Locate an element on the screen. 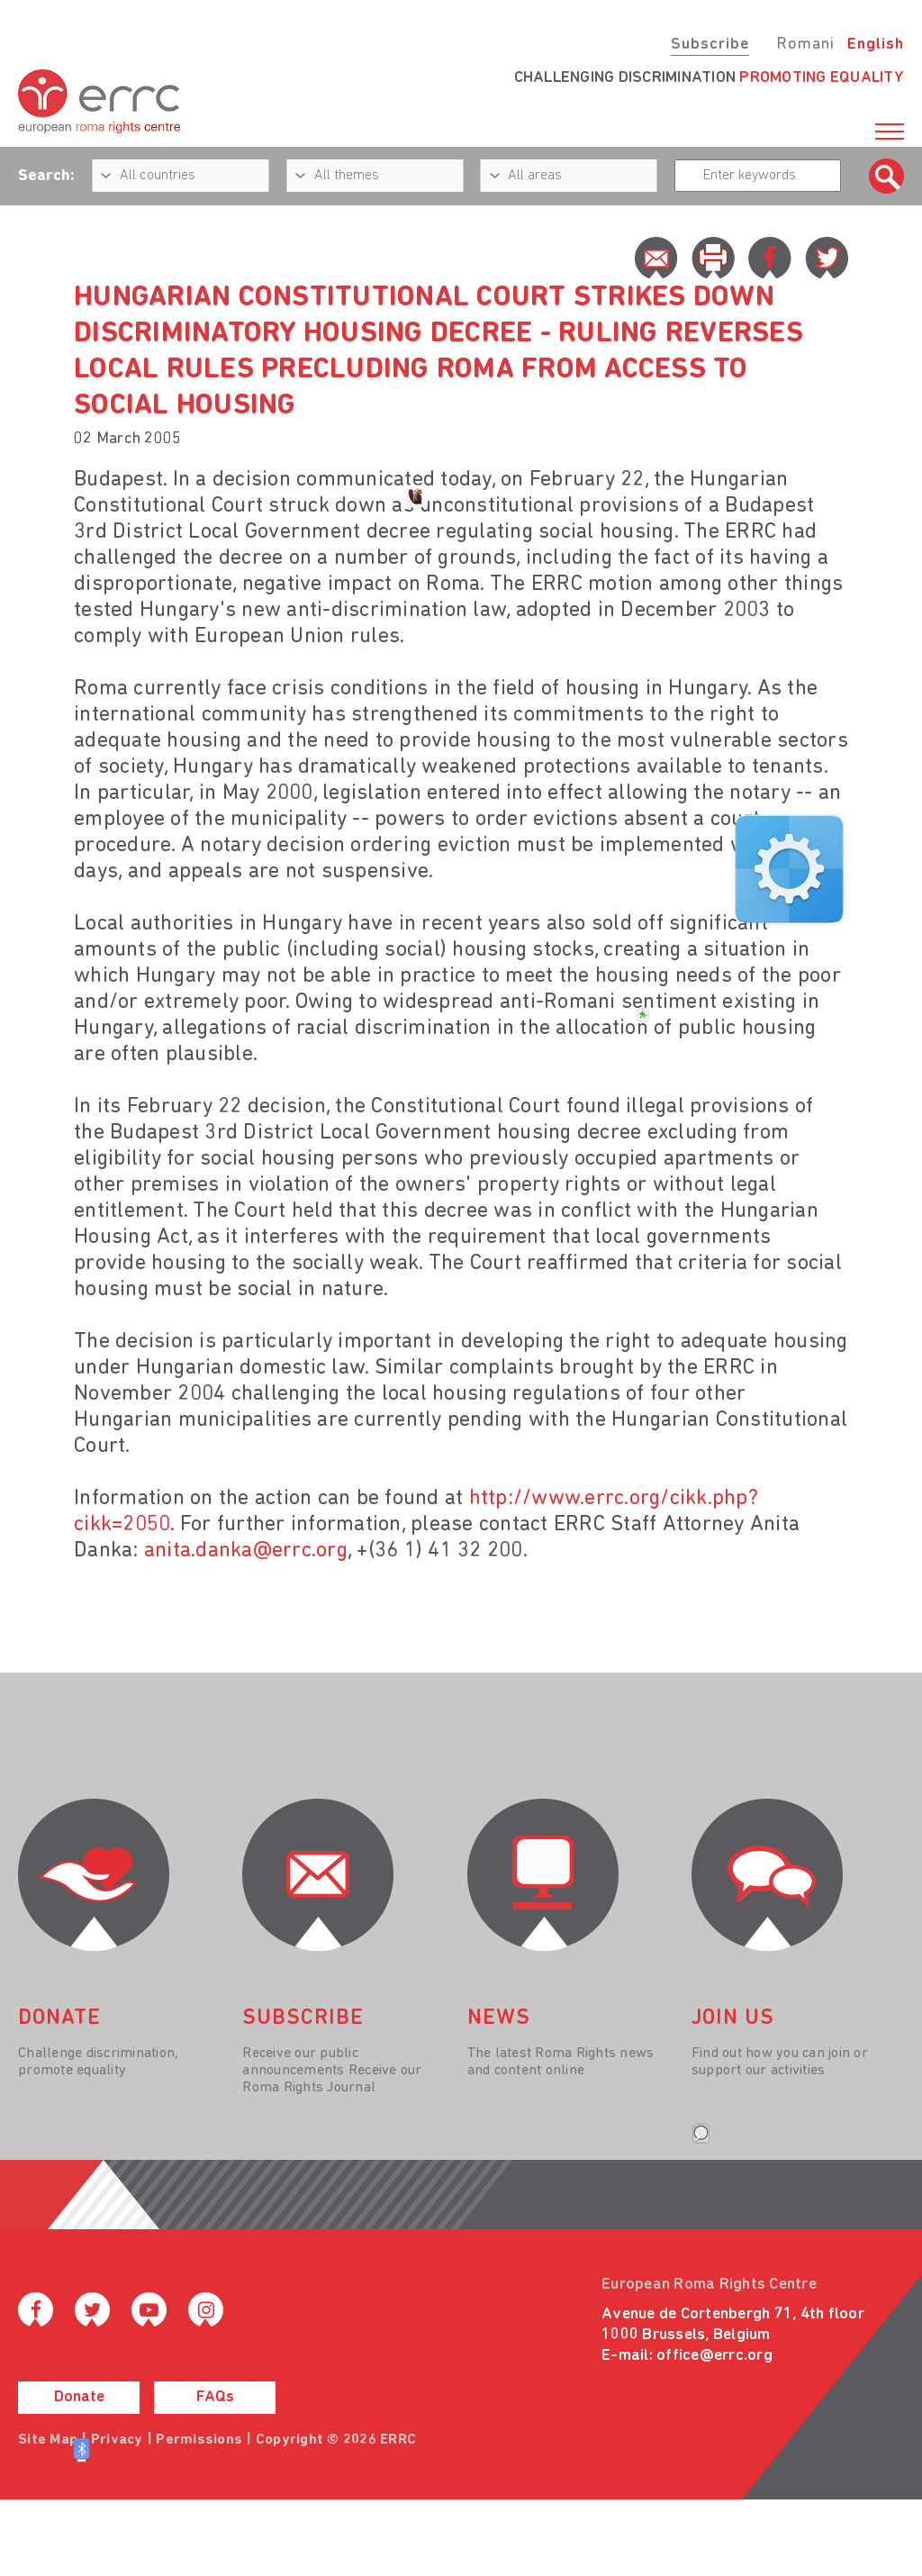  install a browser extension or add-on is located at coordinates (643, 1015).